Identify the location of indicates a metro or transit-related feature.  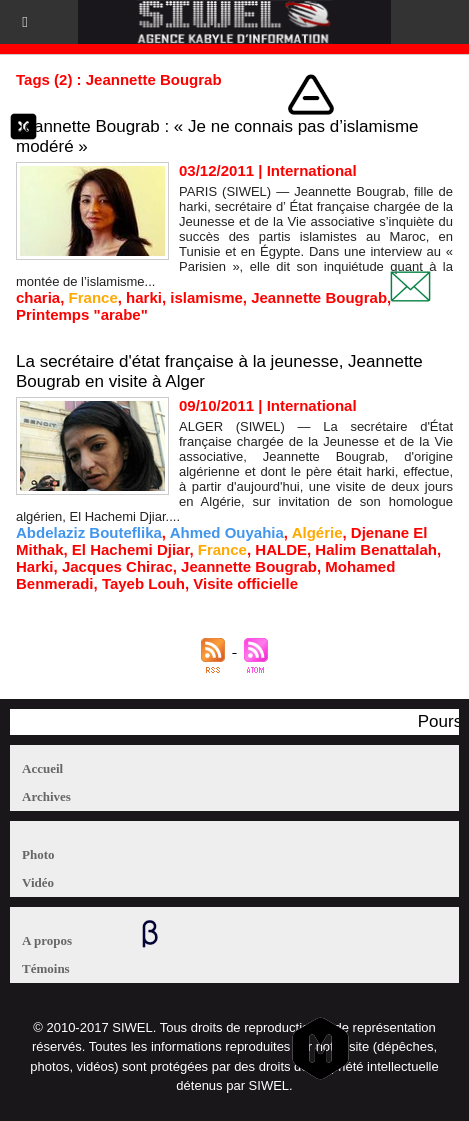
(320, 1048).